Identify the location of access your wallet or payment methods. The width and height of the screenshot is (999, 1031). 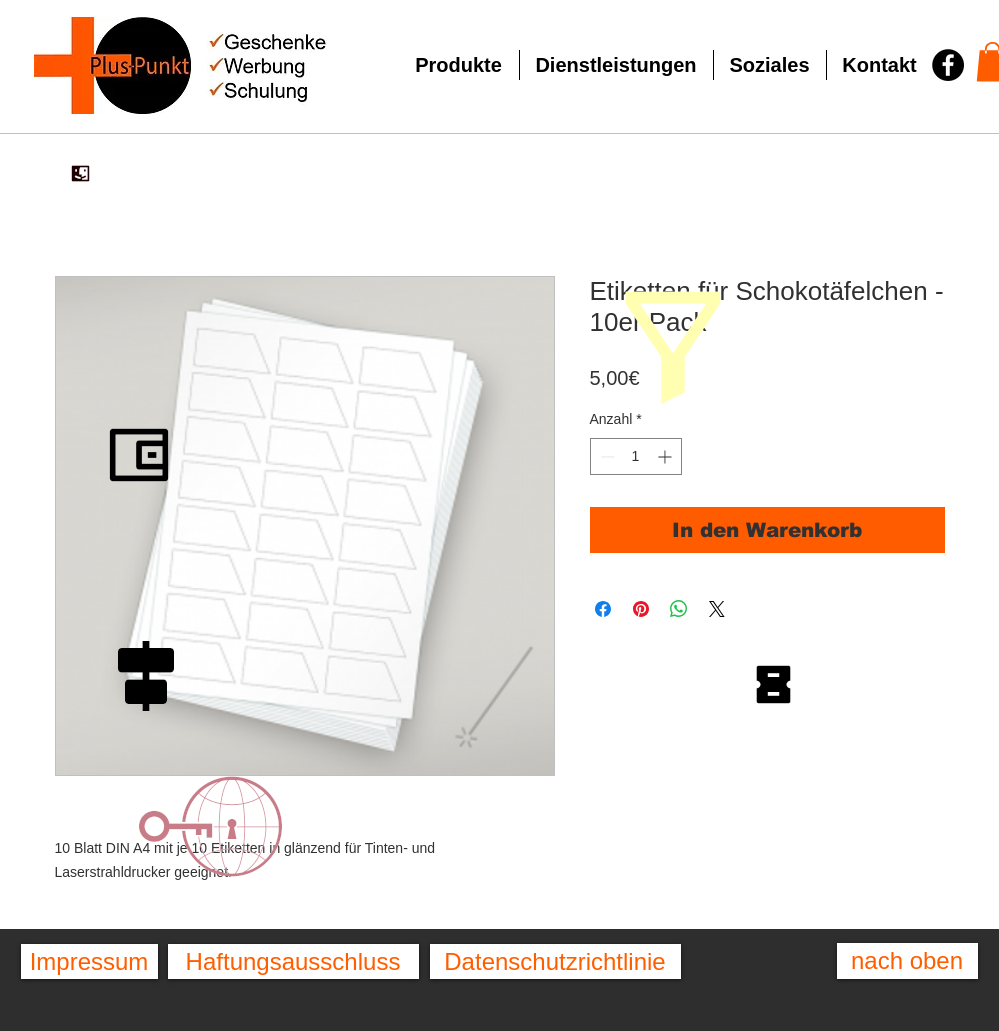
(139, 455).